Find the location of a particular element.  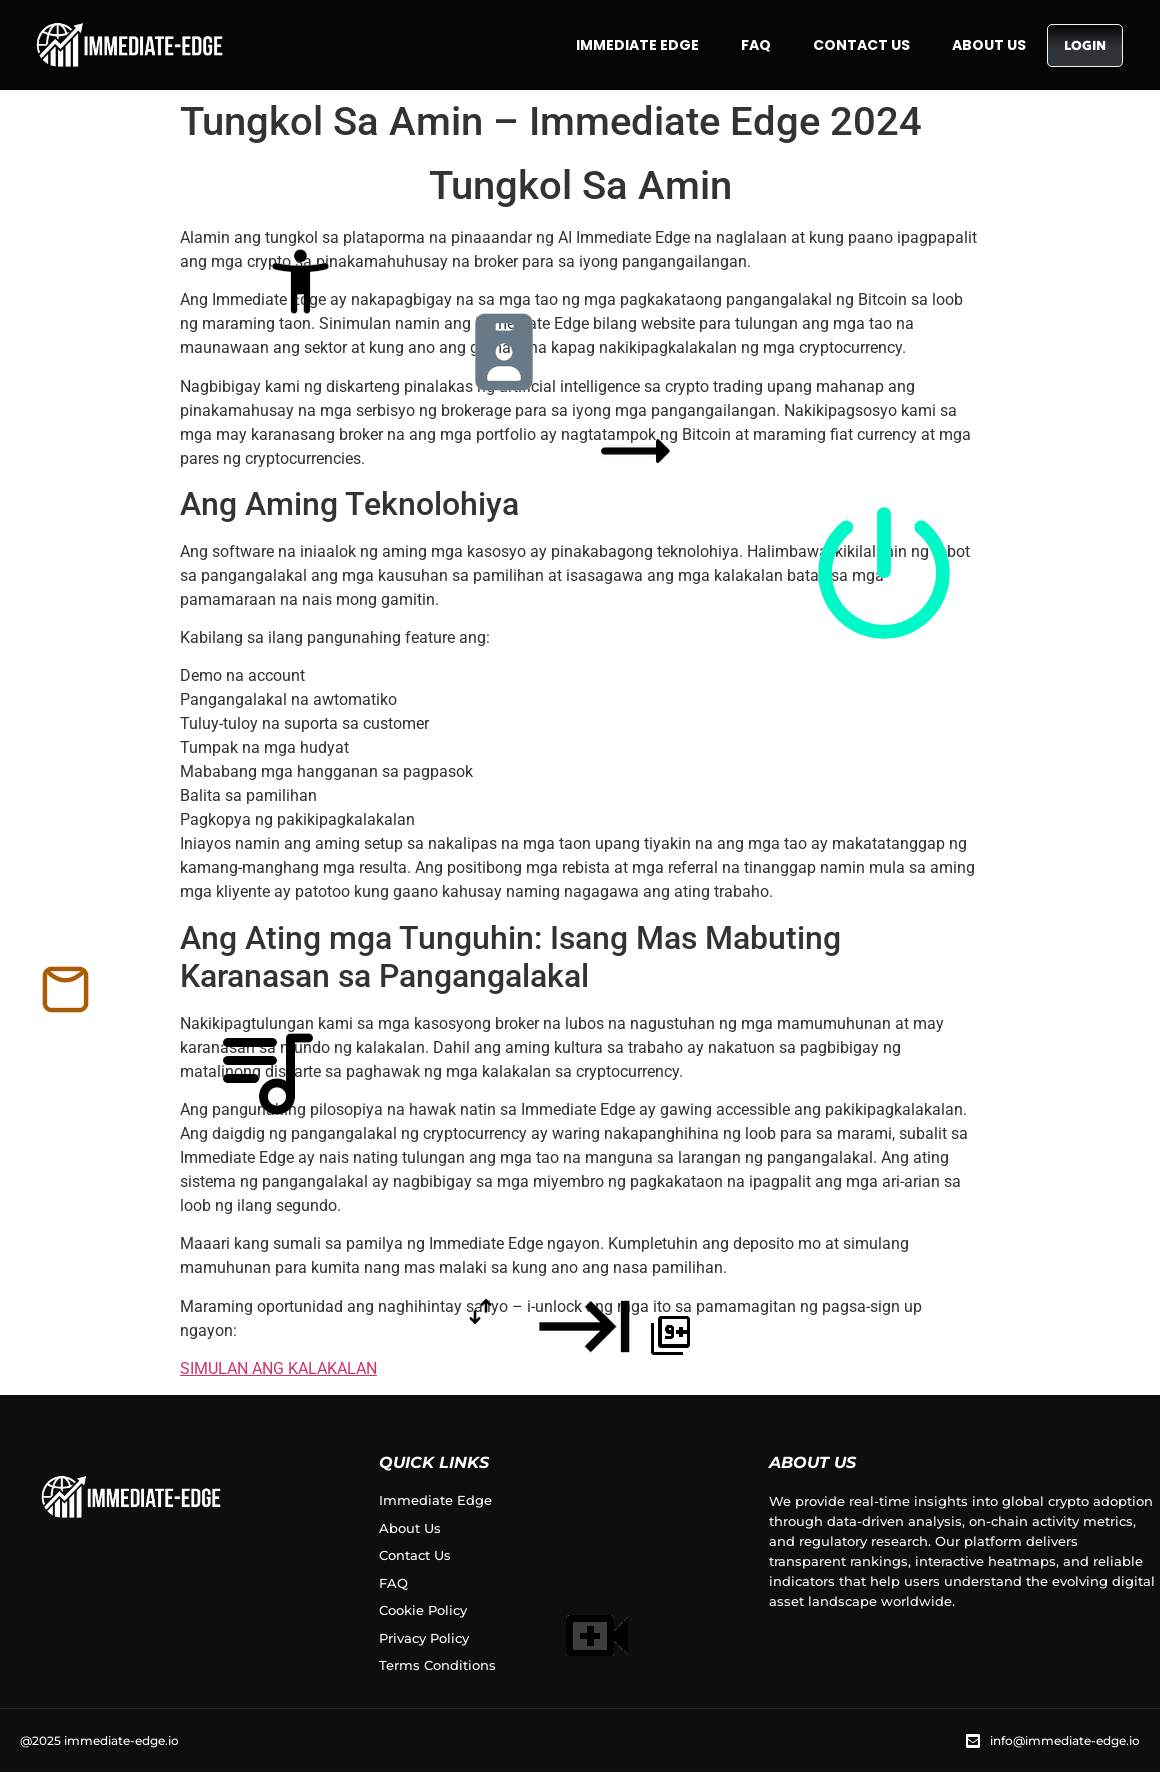

indicates no change or stable trend is located at coordinates (634, 451).